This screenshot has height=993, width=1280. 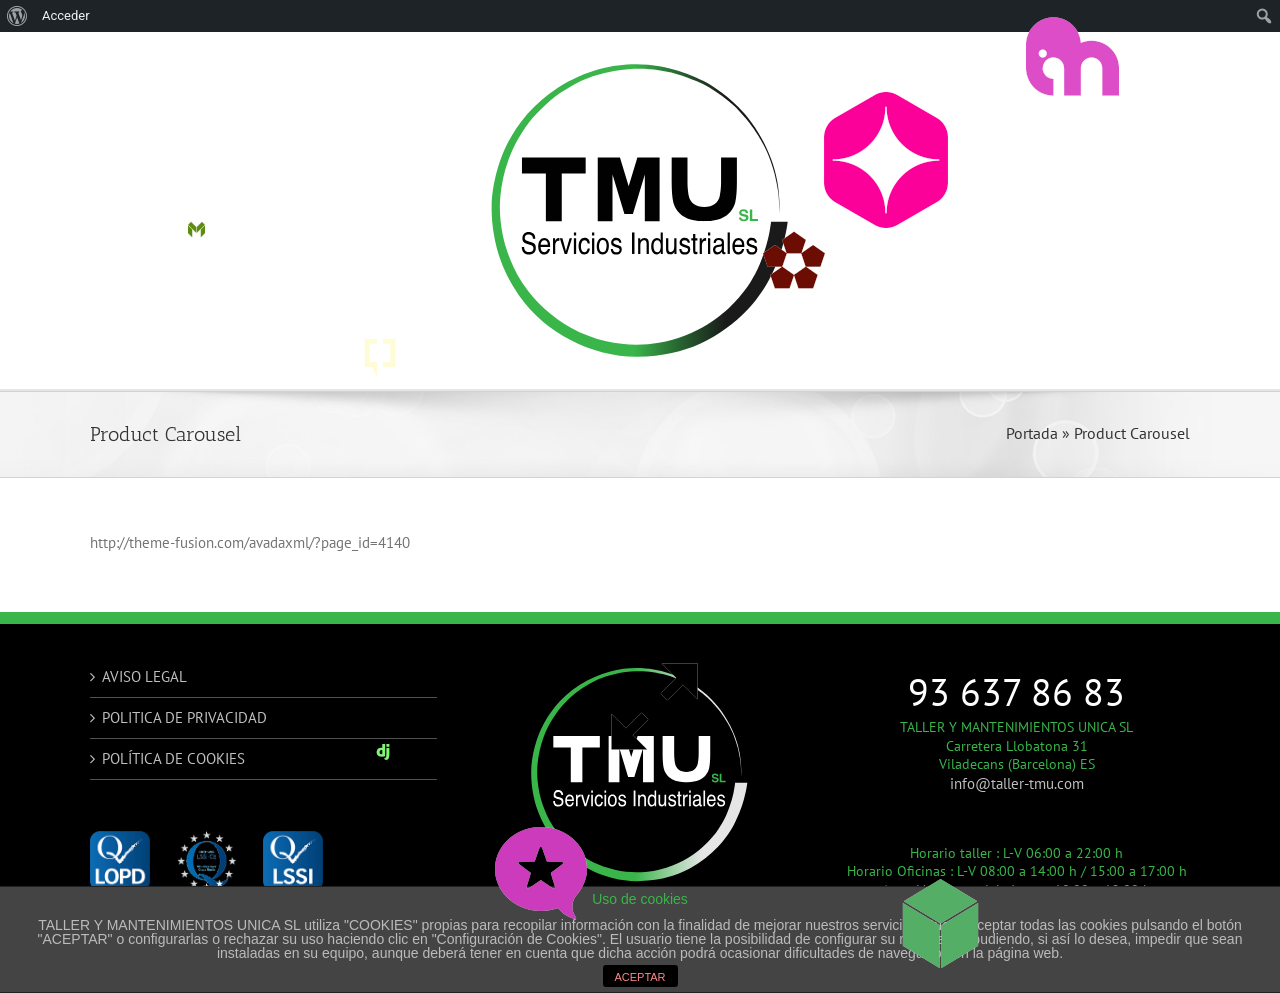 What do you see at coordinates (541, 873) in the screenshot?
I see `open the Micro.blog app` at bounding box center [541, 873].